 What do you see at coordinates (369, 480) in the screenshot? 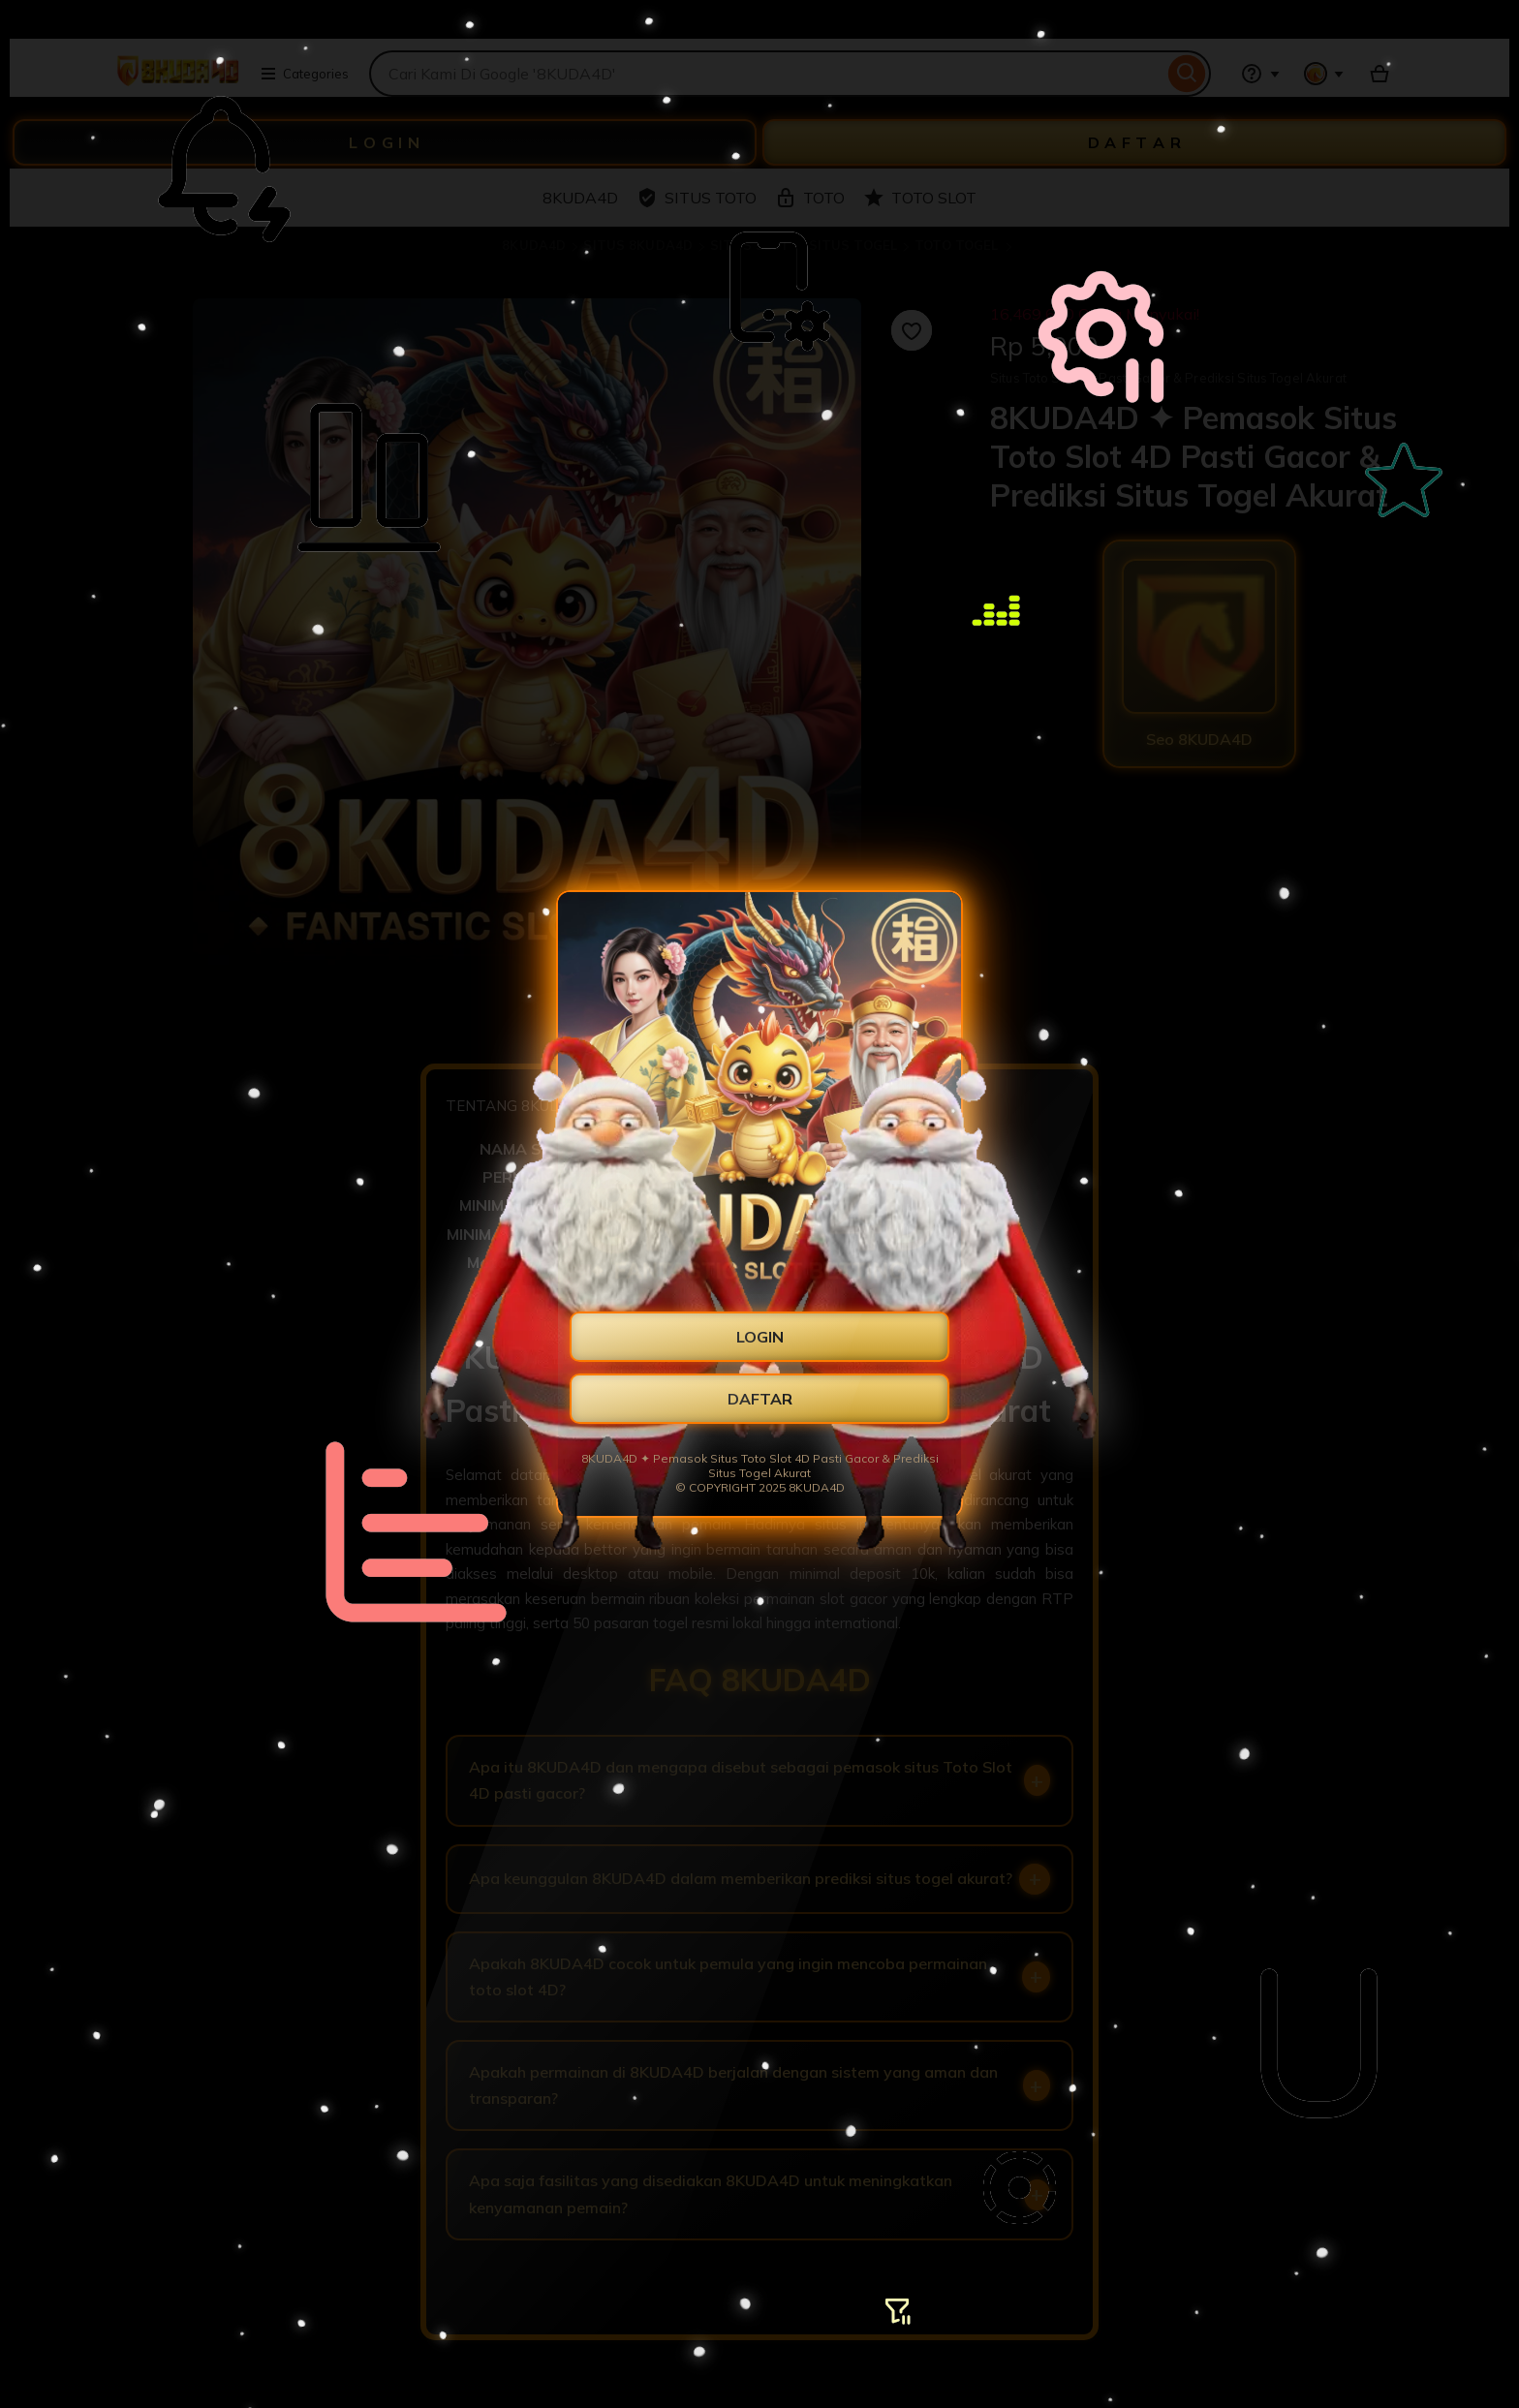
I see `align selected objects to the bottom edge` at bounding box center [369, 480].